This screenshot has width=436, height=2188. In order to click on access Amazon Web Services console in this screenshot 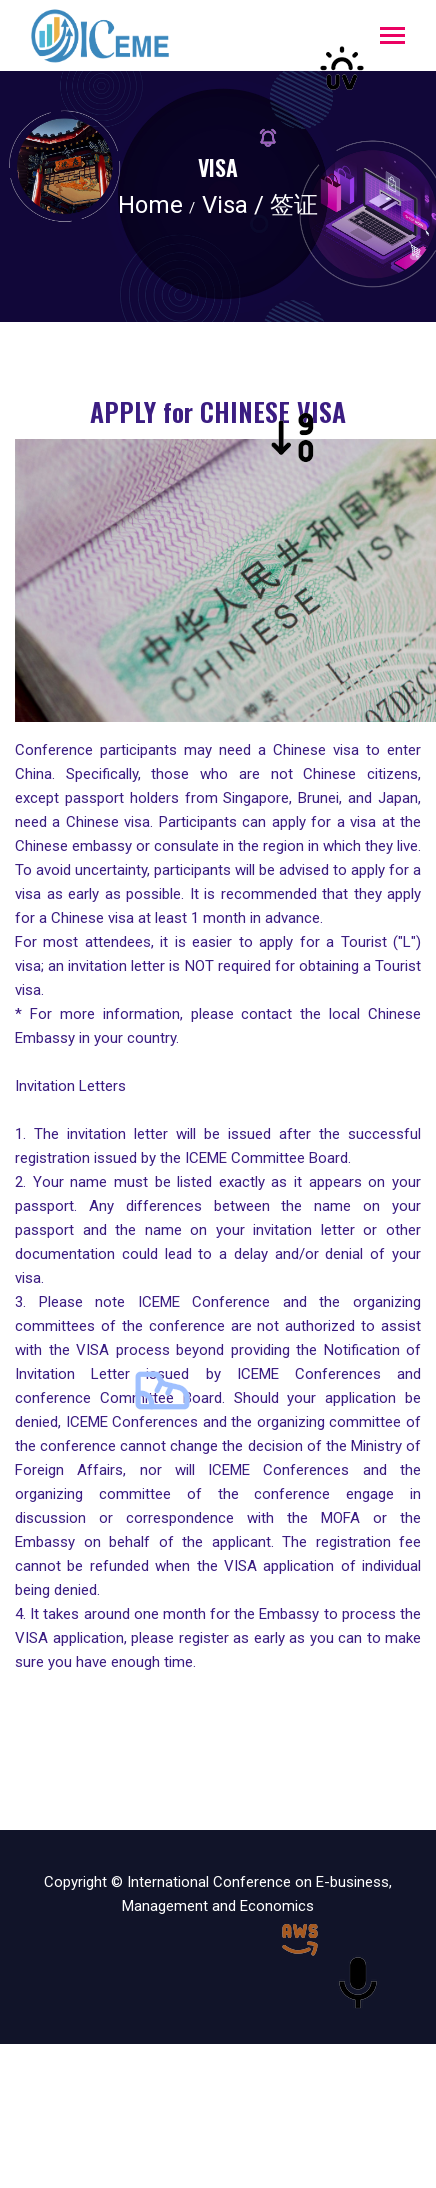, I will do `click(300, 1938)`.